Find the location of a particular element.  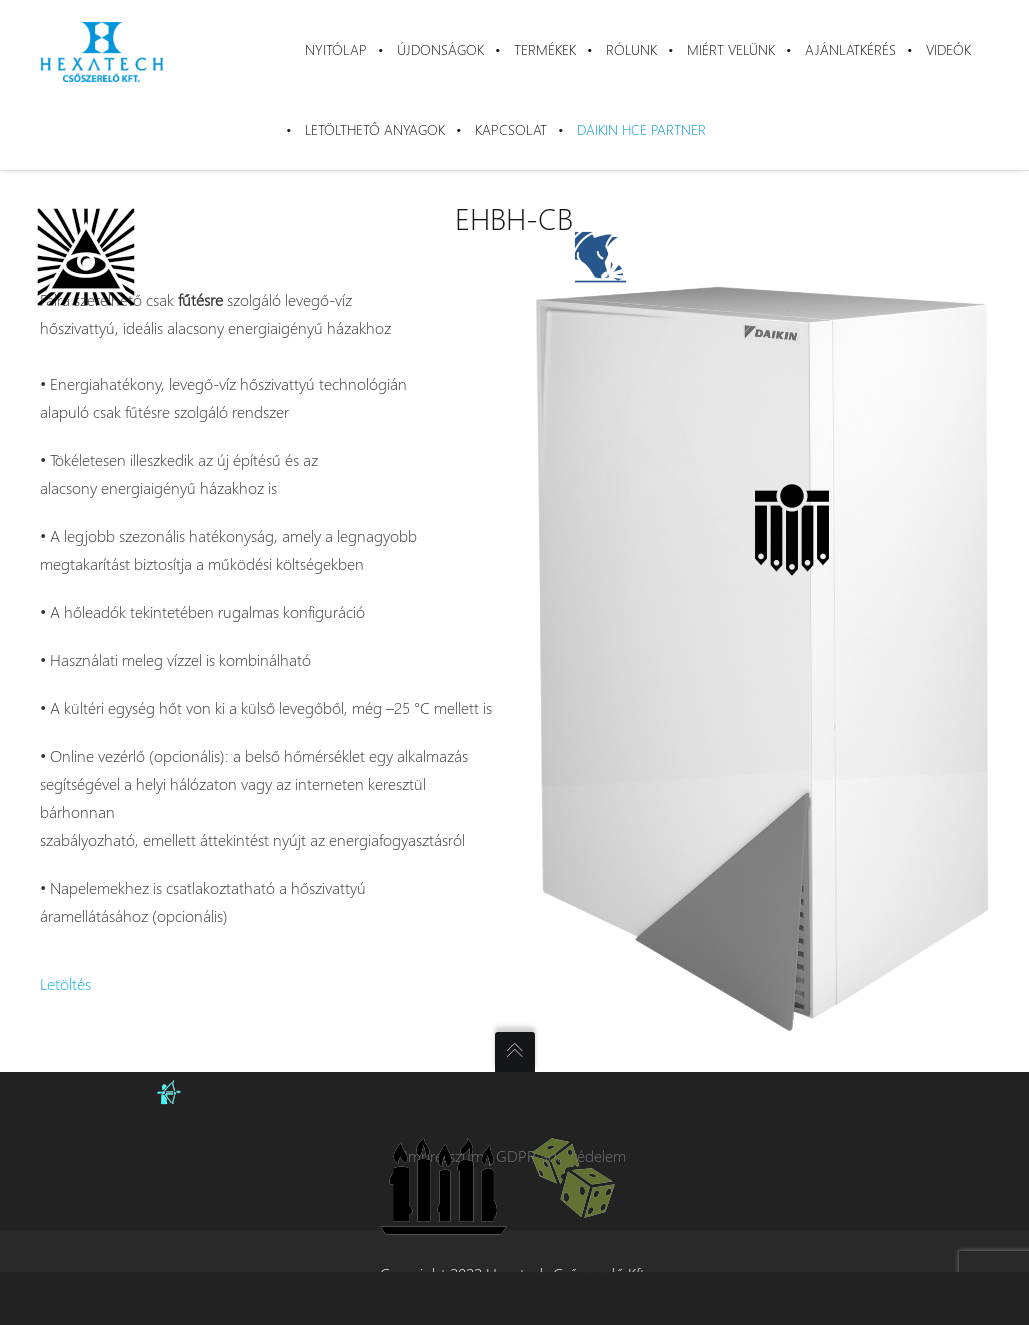

access candle or lighting settings is located at coordinates (443, 1173).